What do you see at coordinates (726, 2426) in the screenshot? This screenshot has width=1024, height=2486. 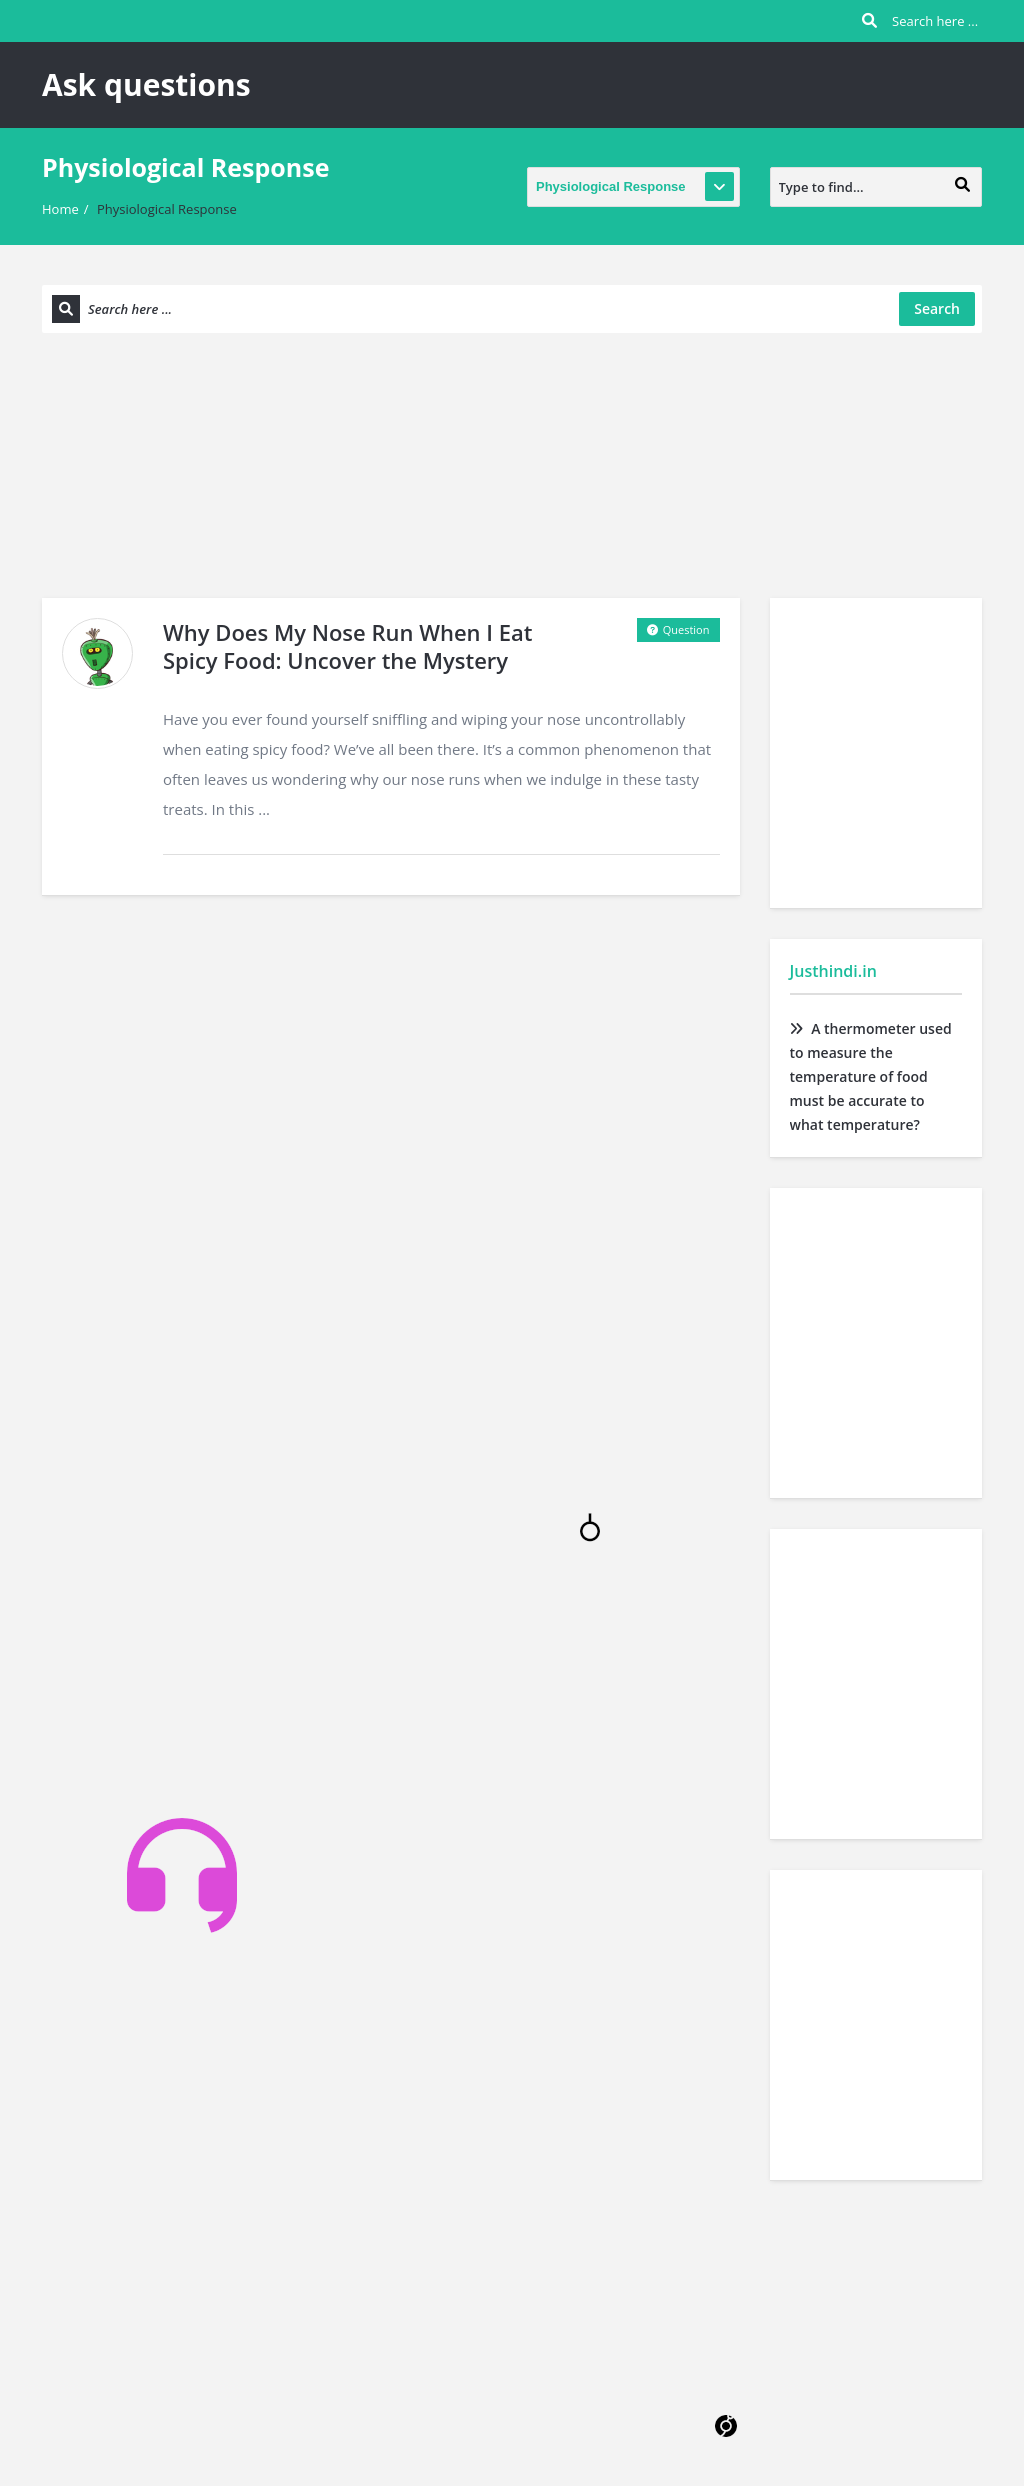 I see `navigate to the Leptos framework homepage` at bounding box center [726, 2426].